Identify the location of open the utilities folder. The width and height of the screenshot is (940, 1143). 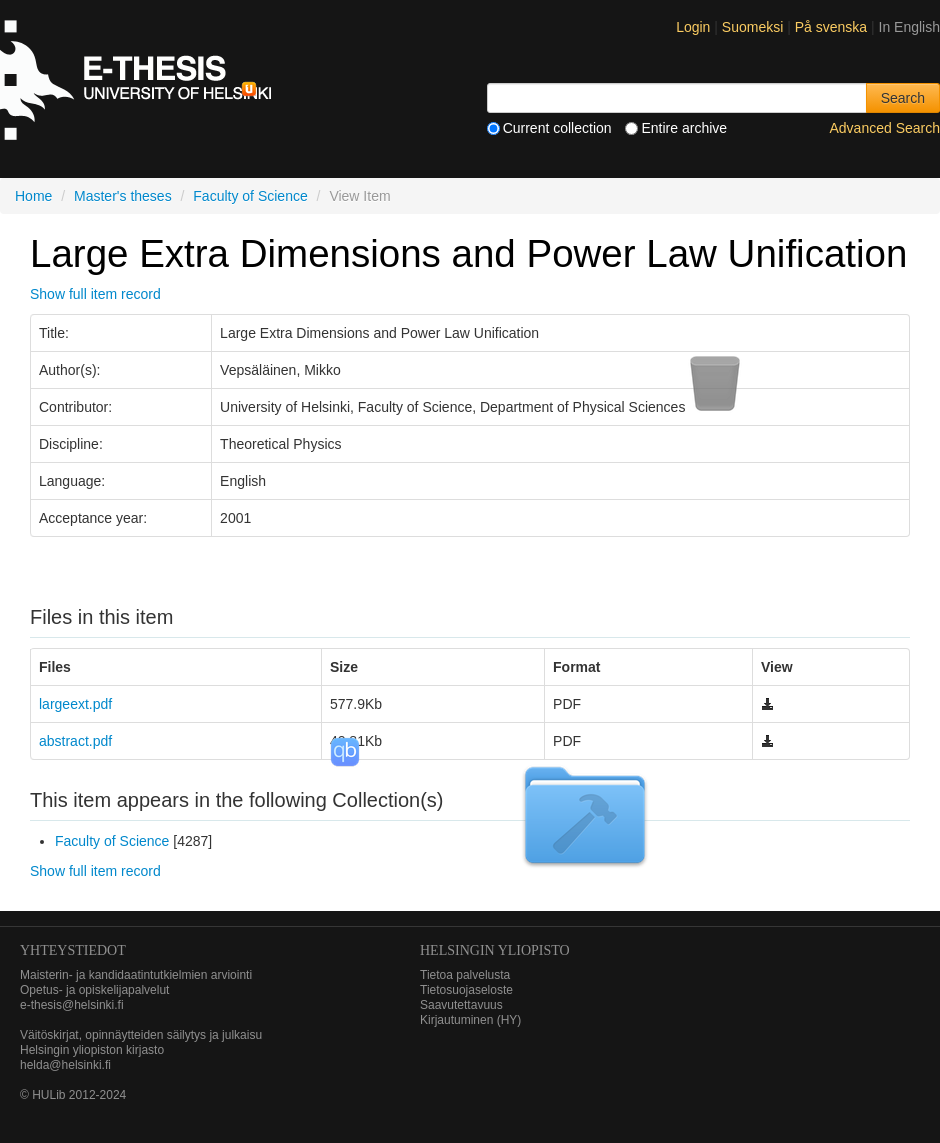
(585, 815).